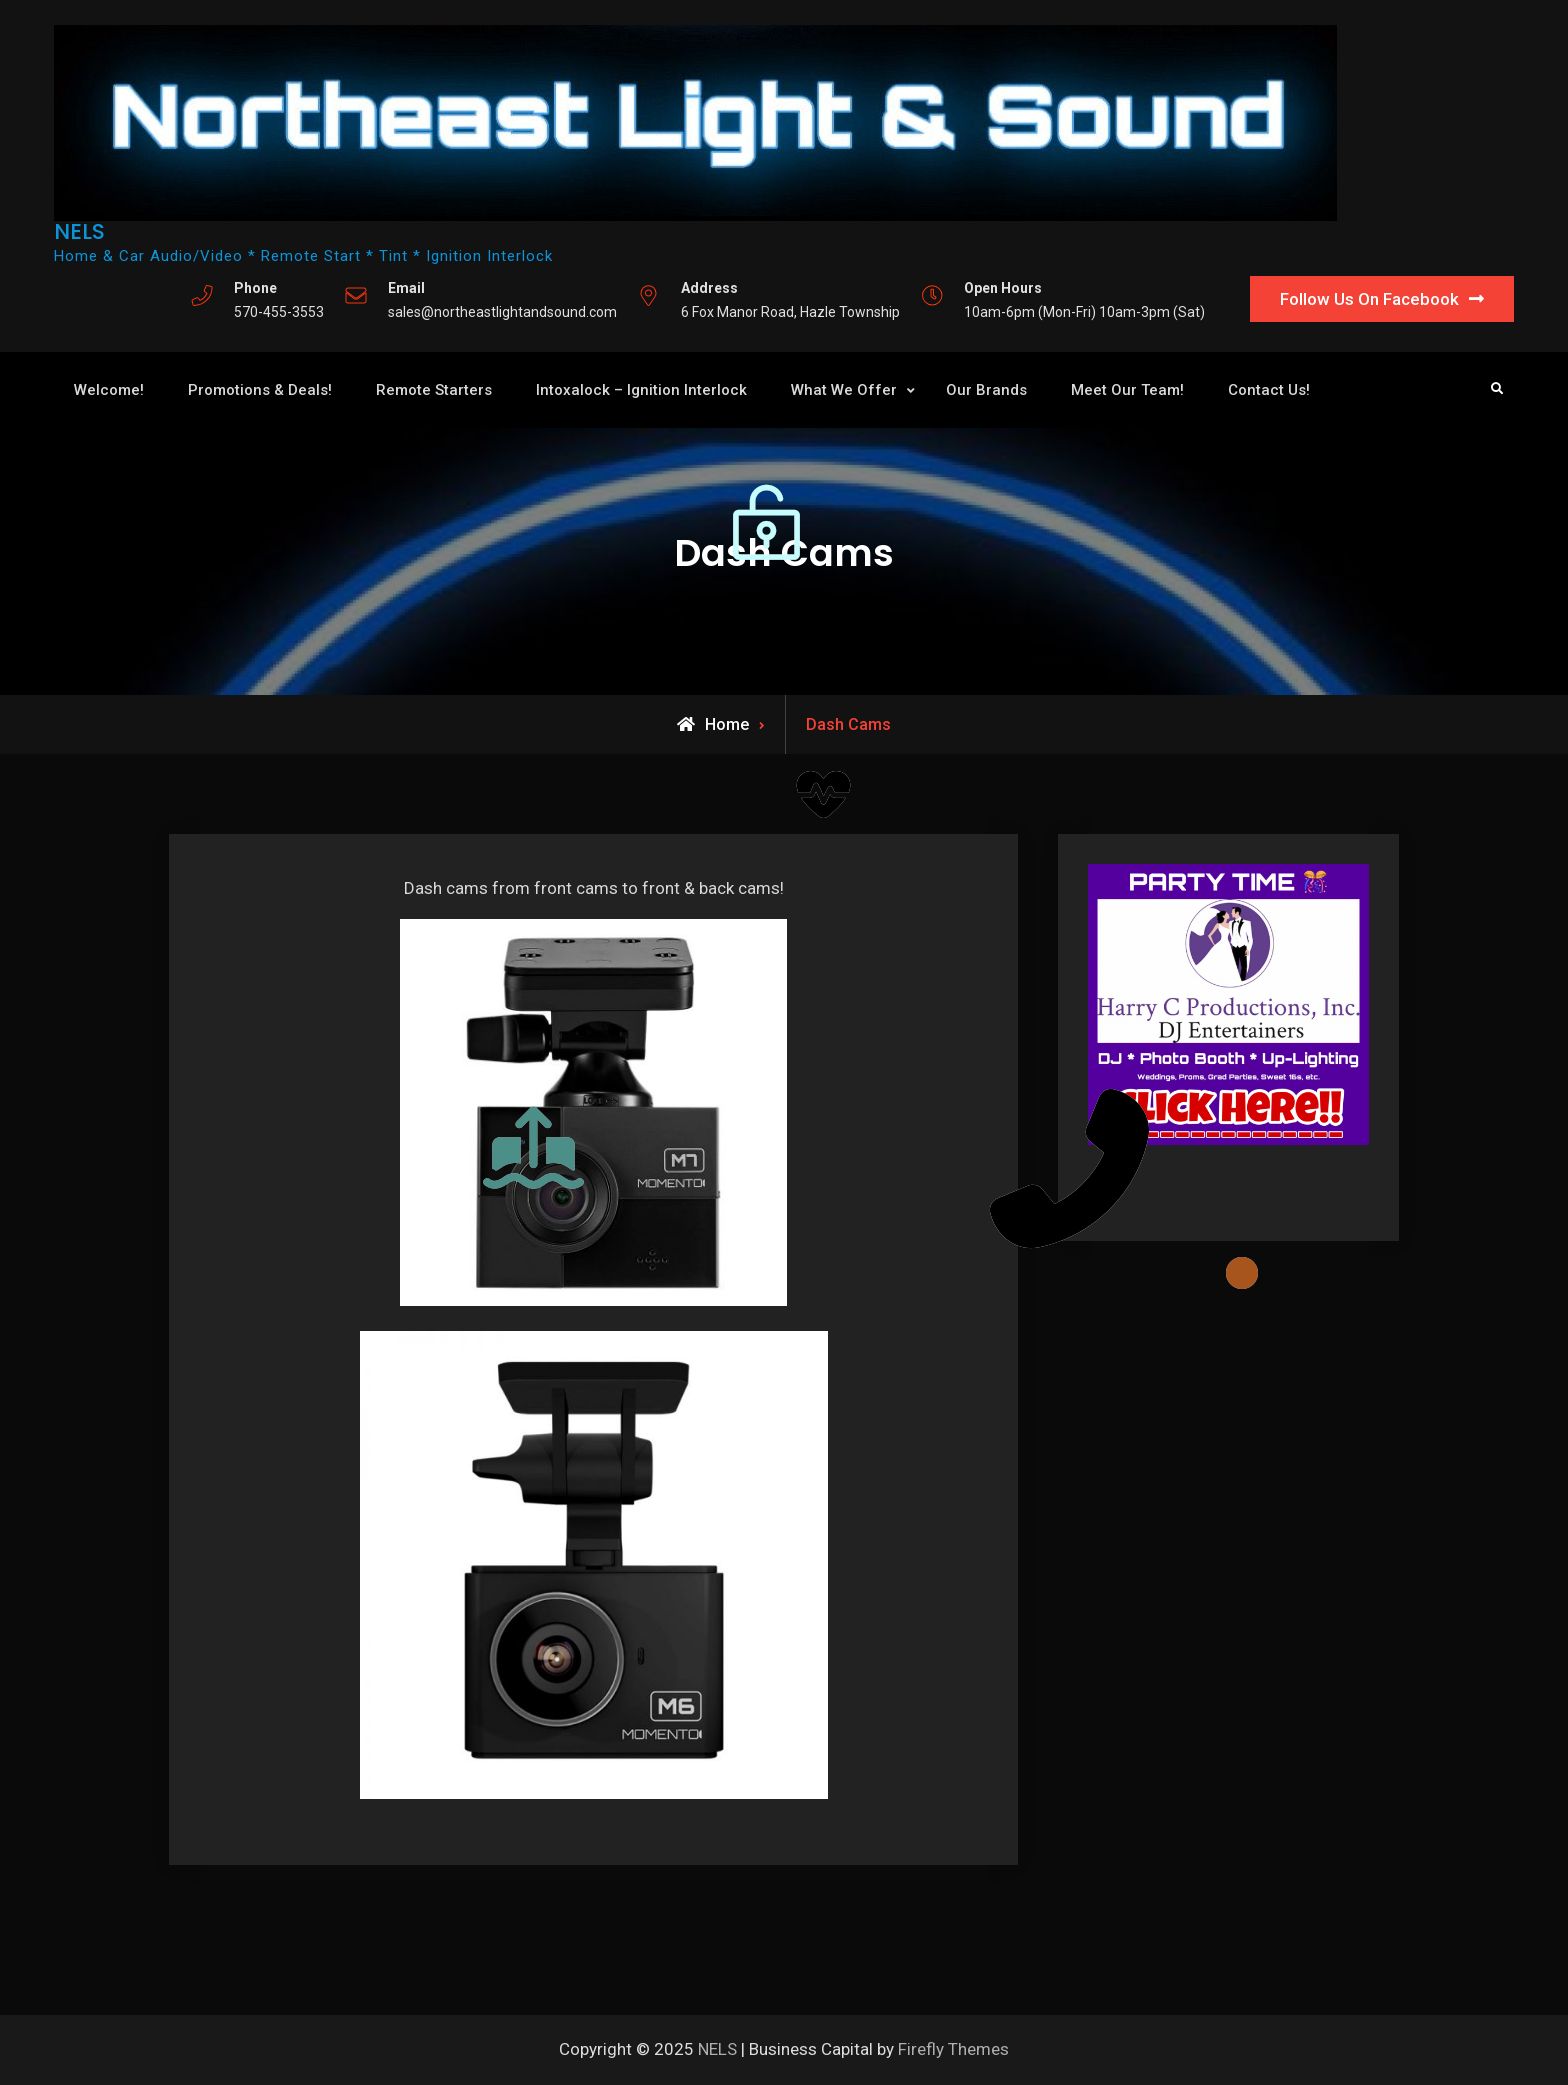  Describe the element at coordinates (1069, 1168) in the screenshot. I see `make a phone call` at that location.